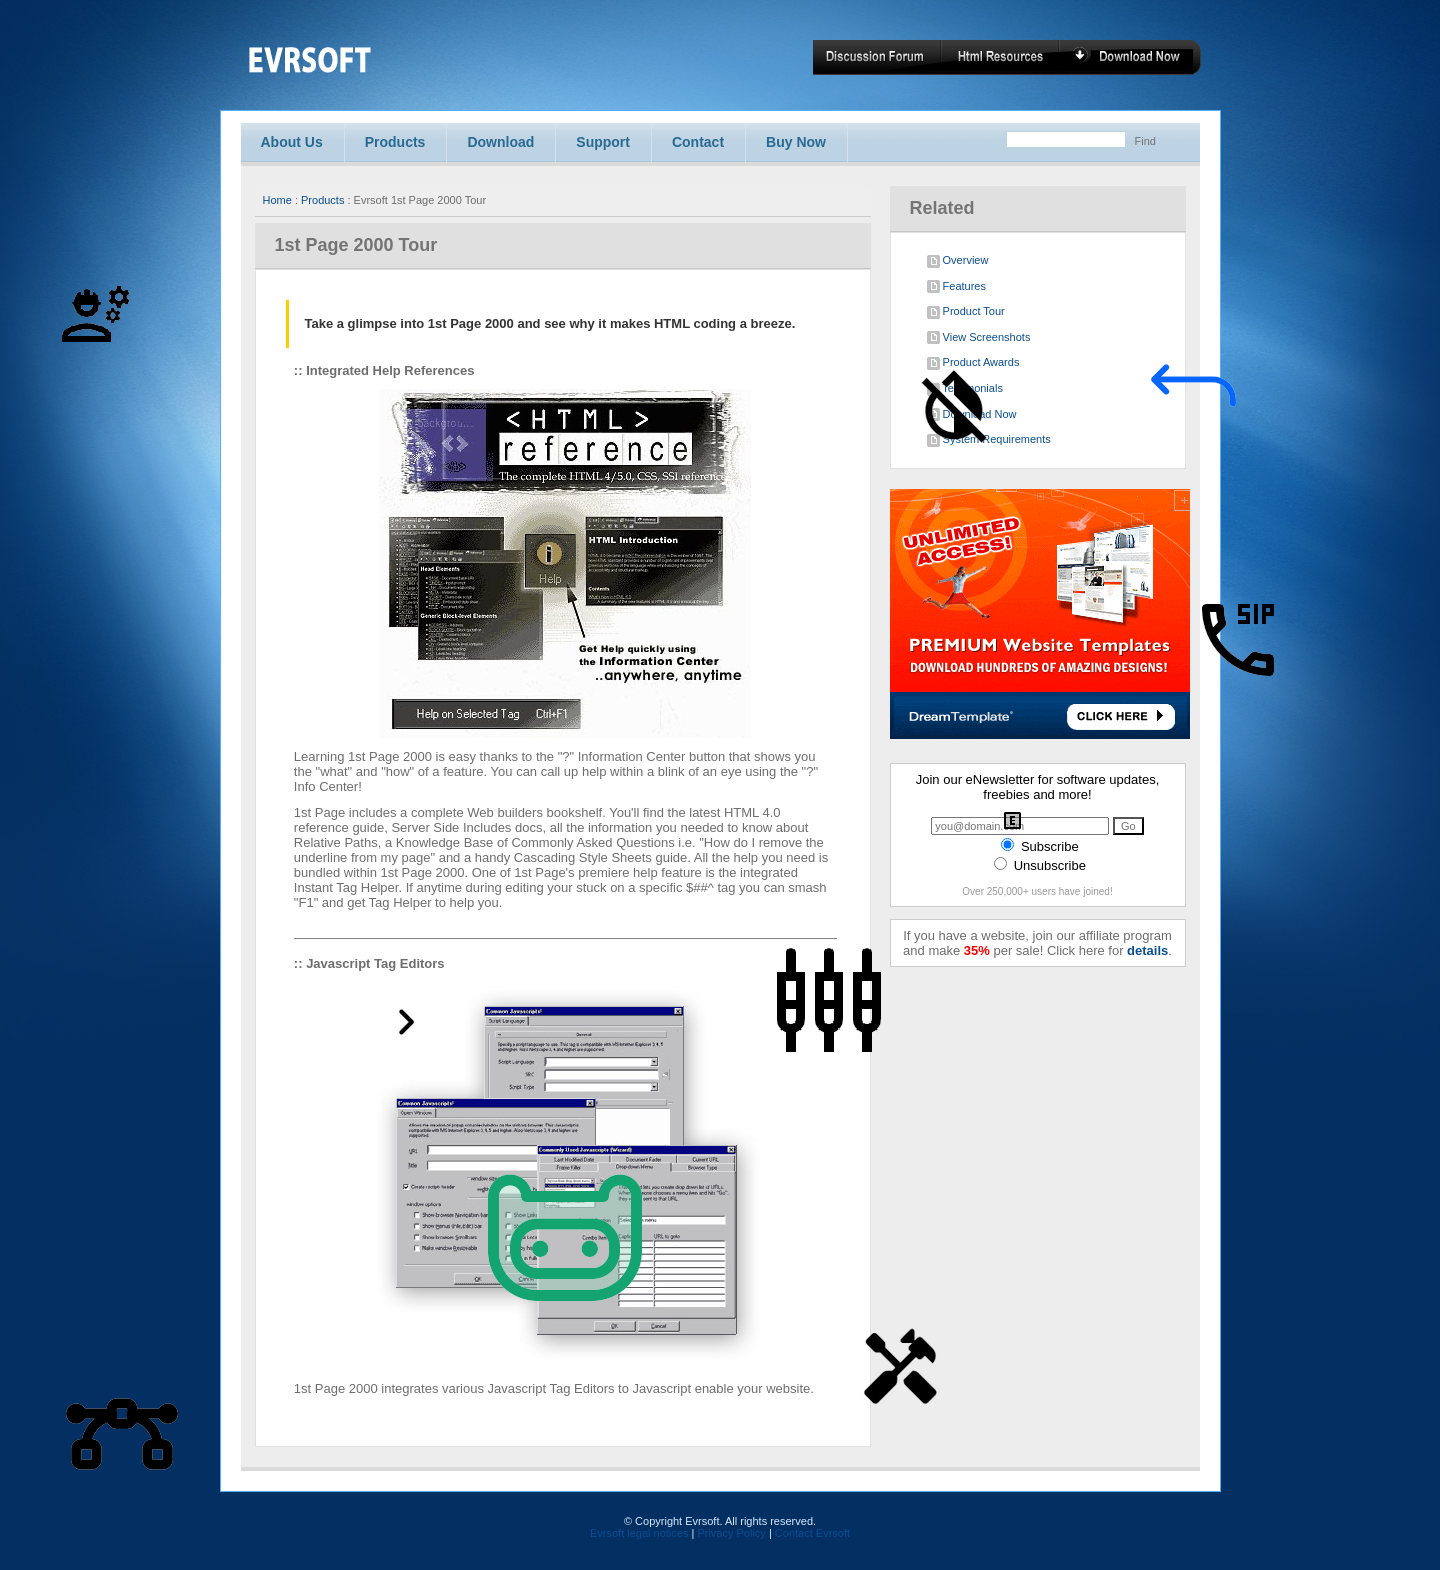 The image size is (1440, 1570). What do you see at coordinates (122, 1434) in the screenshot?
I see `edit vector path with bezier curve handles` at bounding box center [122, 1434].